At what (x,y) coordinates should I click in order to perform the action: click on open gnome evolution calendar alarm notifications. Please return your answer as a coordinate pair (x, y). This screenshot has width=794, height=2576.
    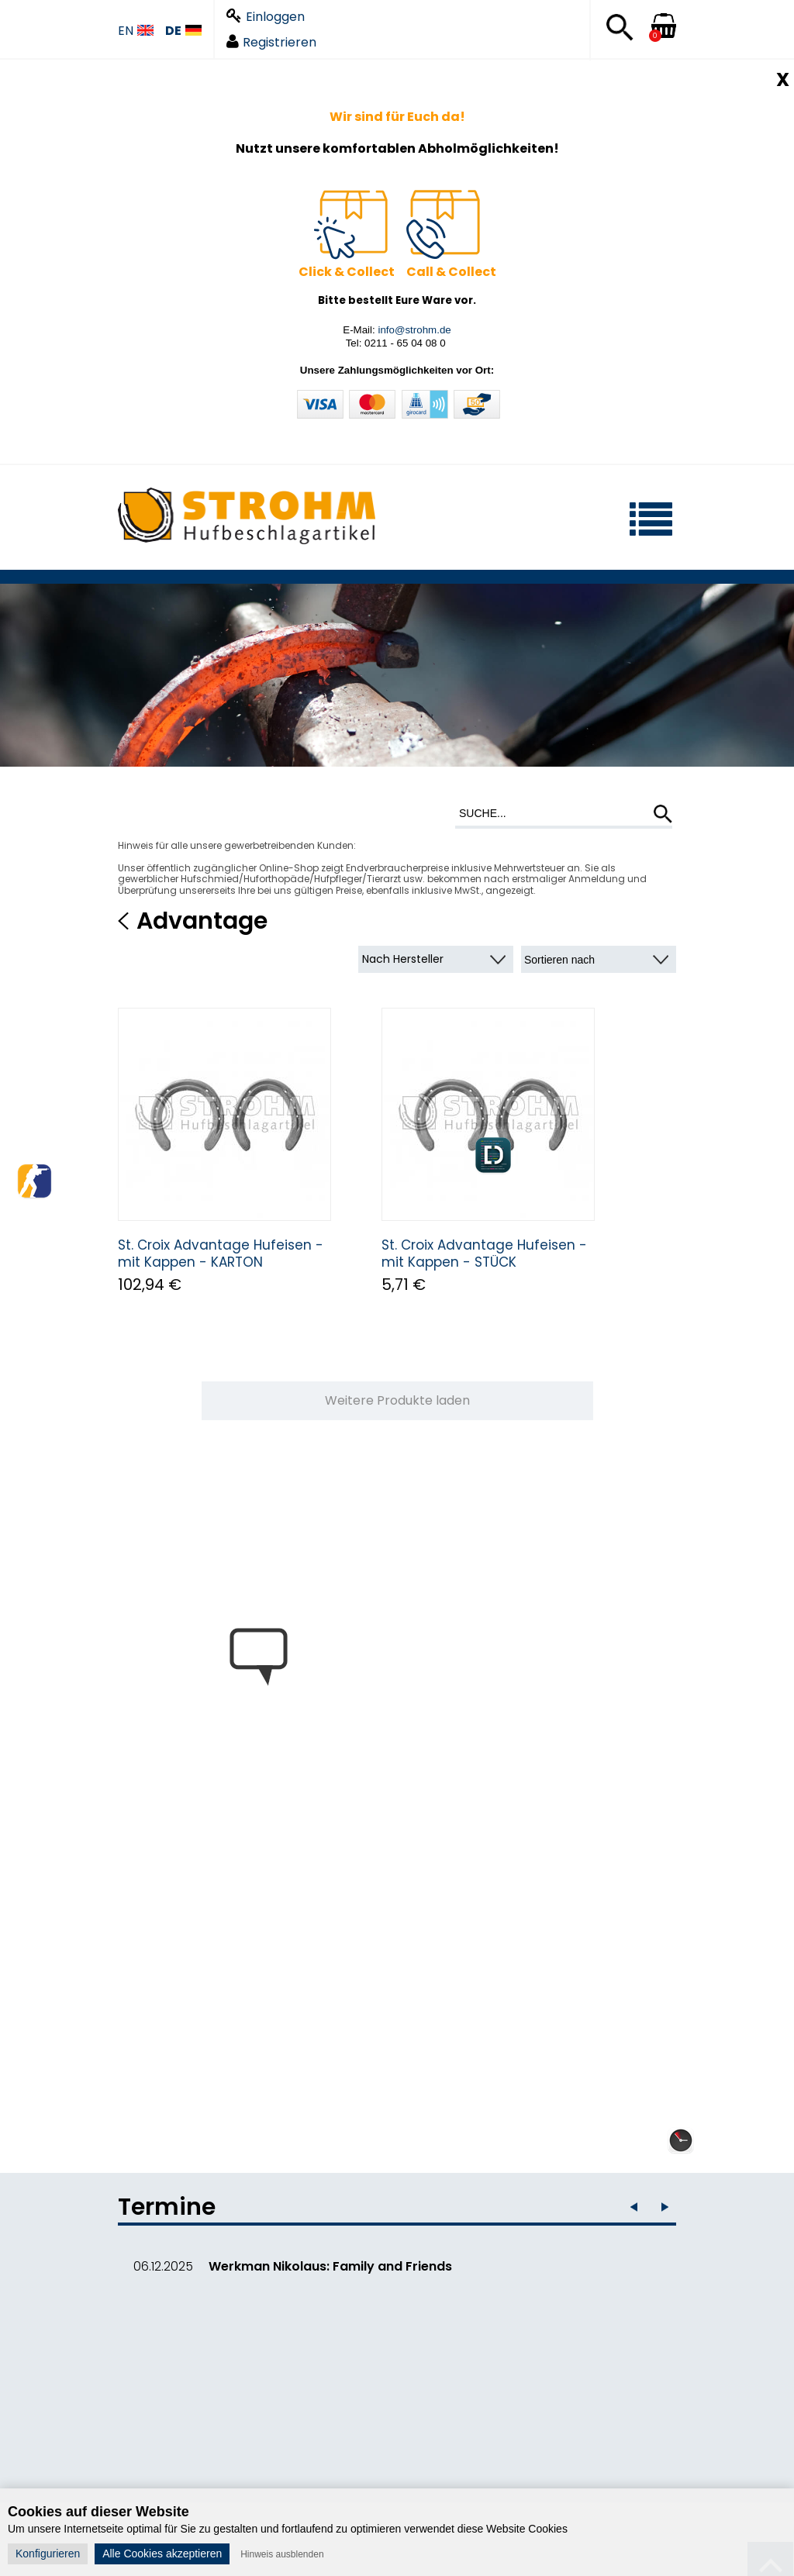
    Looking at the image, I should click on (681, 2140).